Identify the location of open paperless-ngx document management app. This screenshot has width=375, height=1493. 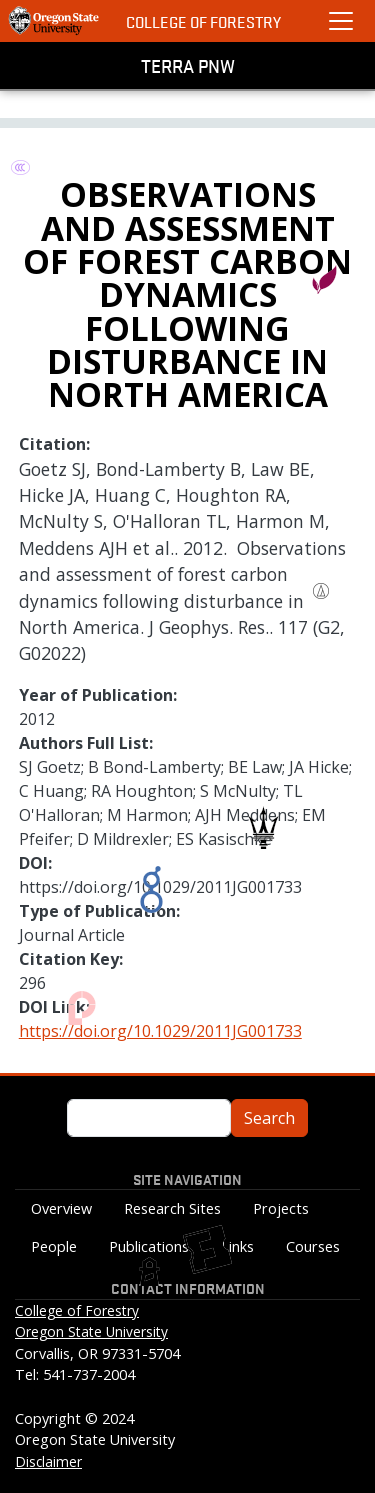
(324, 279).